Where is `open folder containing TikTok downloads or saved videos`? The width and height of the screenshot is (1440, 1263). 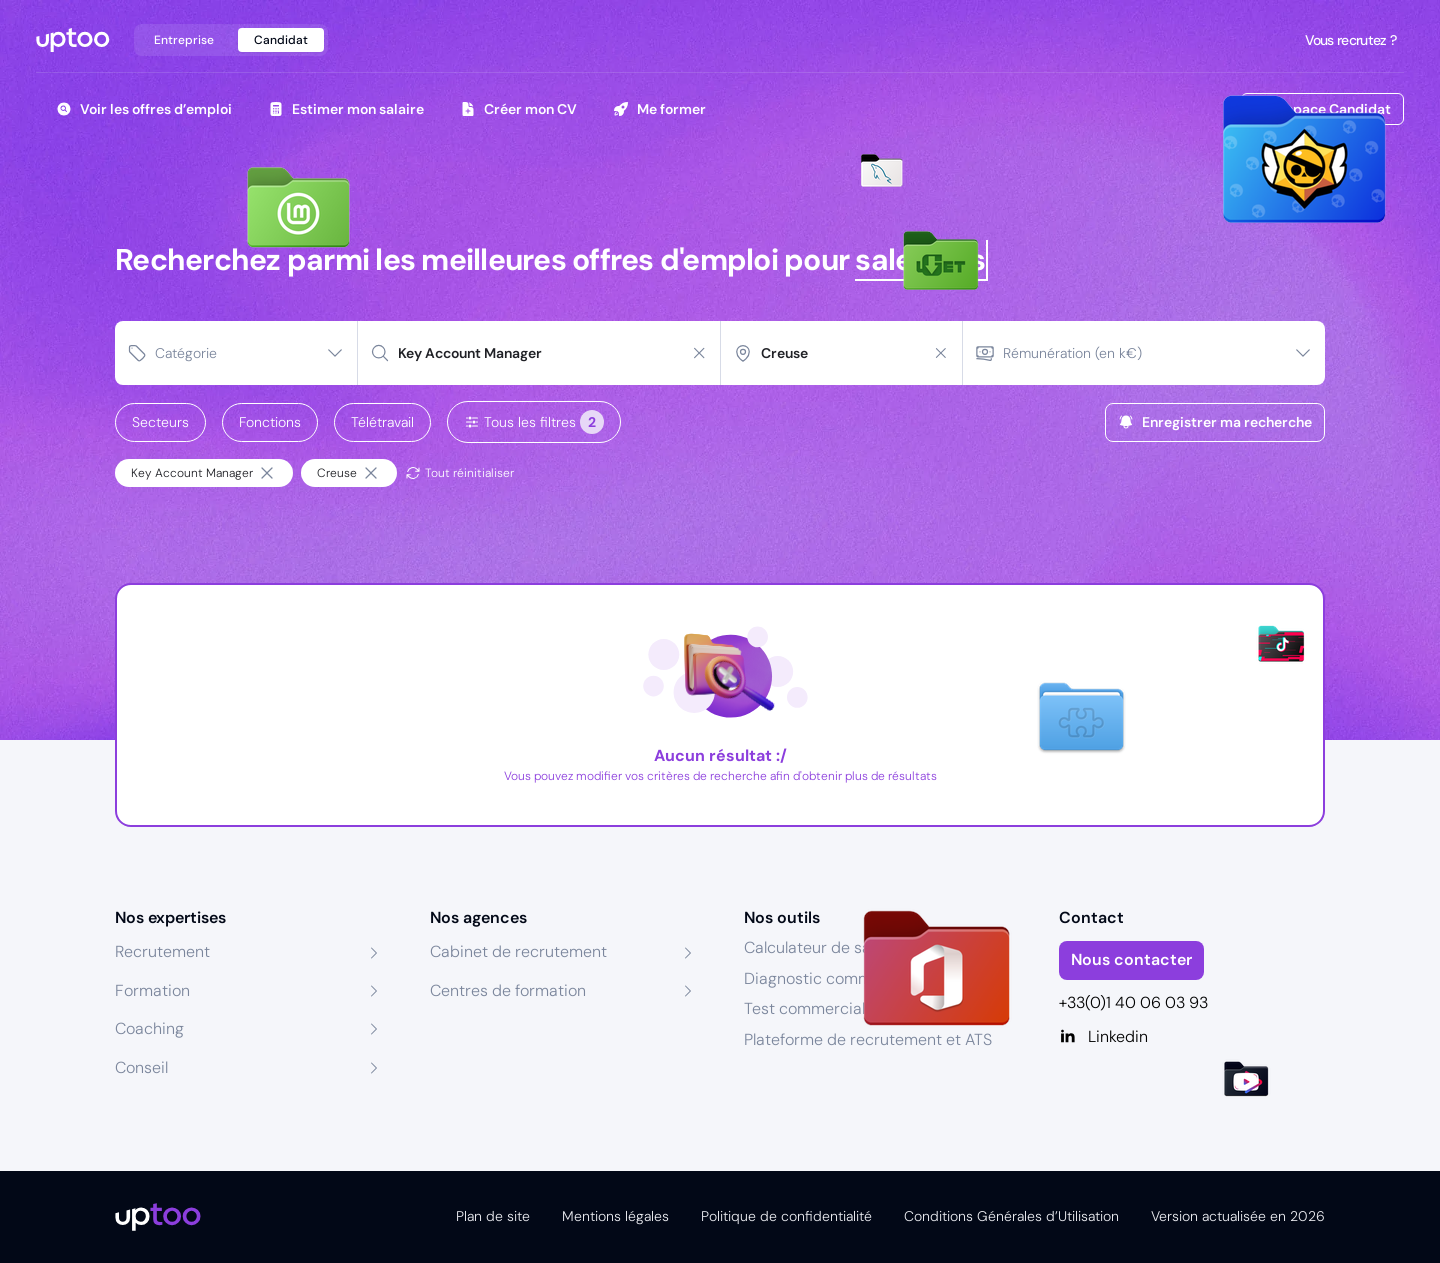 open folder containing TikTok downloads or saved videos is located at coordinates (1281, 645).